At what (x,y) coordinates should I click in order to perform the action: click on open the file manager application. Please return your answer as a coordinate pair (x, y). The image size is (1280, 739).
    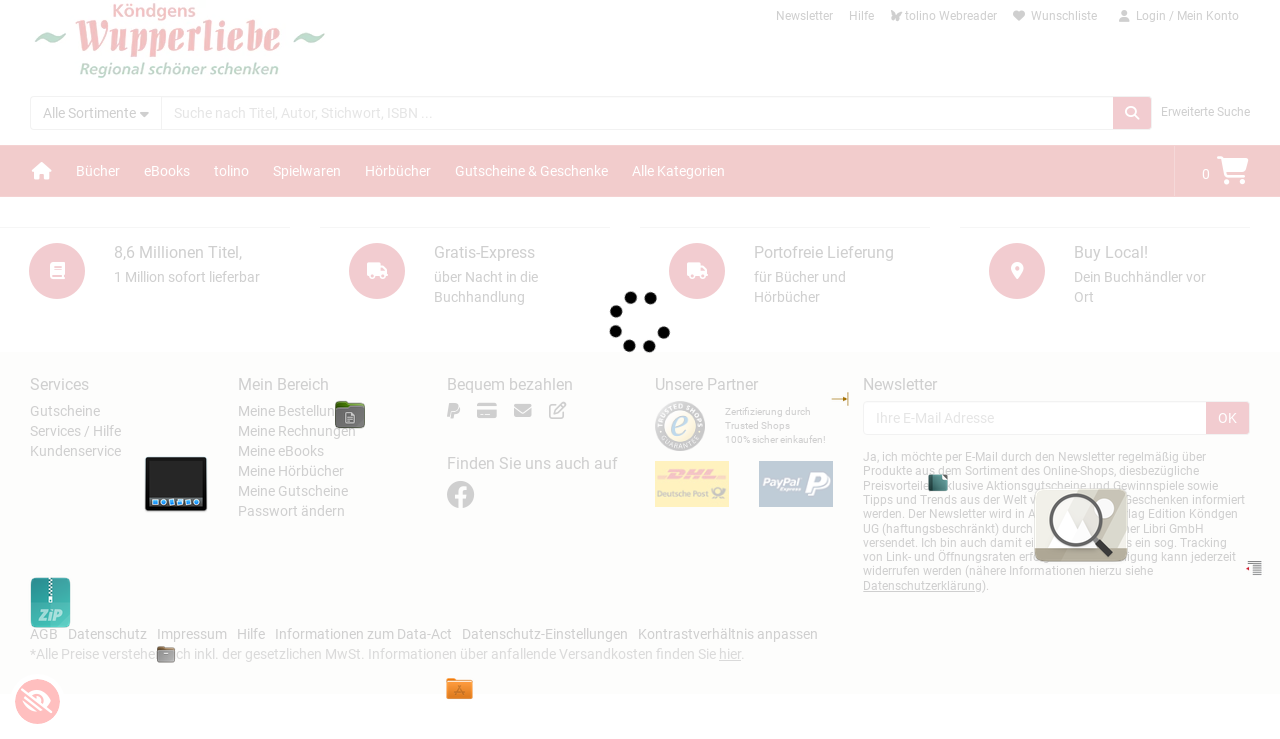
    Looking at the image, I should click on (166, 654).